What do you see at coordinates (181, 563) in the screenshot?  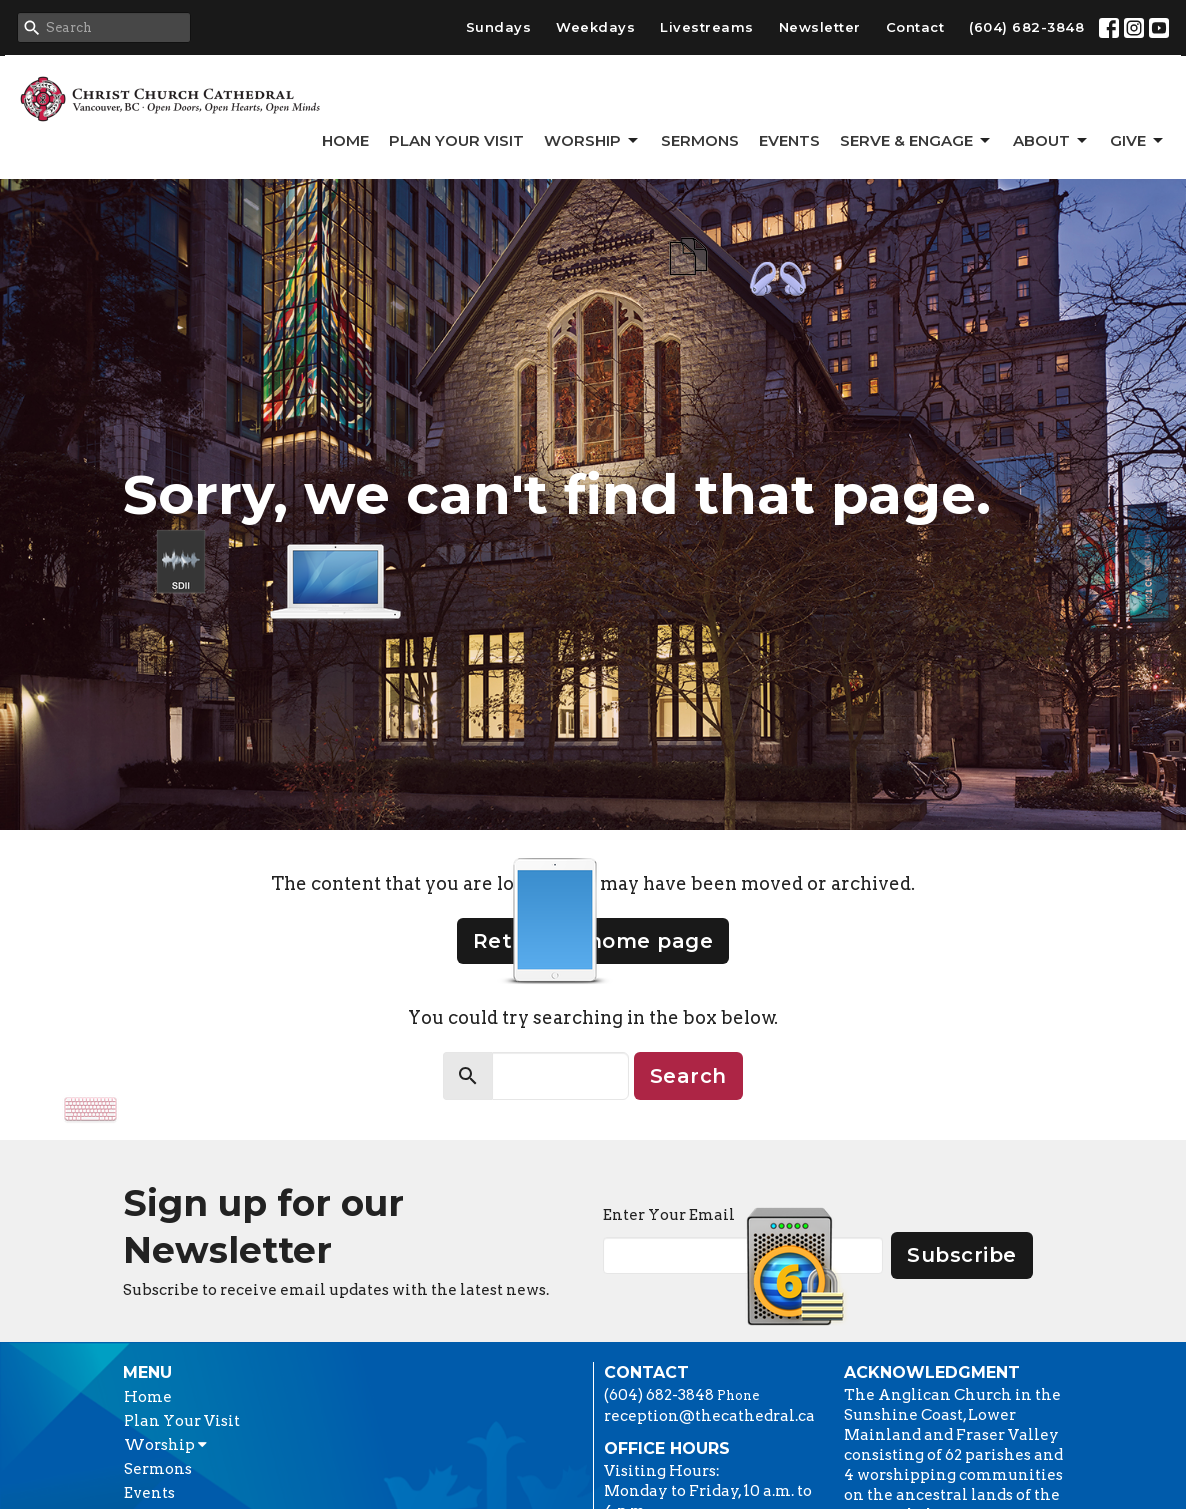 I see `an SDII audio file in GarageBand or Logic Pro` at bounding box center [181, 563].